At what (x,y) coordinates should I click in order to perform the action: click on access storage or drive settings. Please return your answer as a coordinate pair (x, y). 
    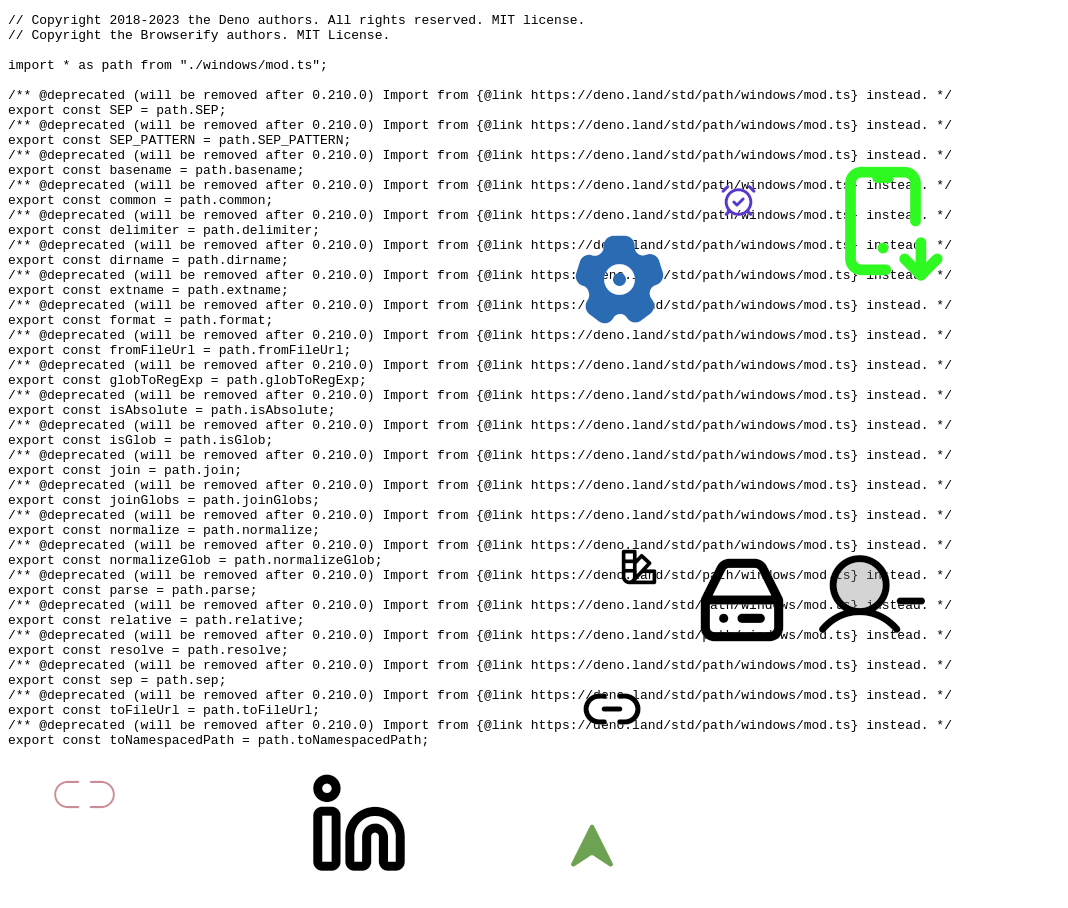
    Looking at the image, I should click on (742, 600).